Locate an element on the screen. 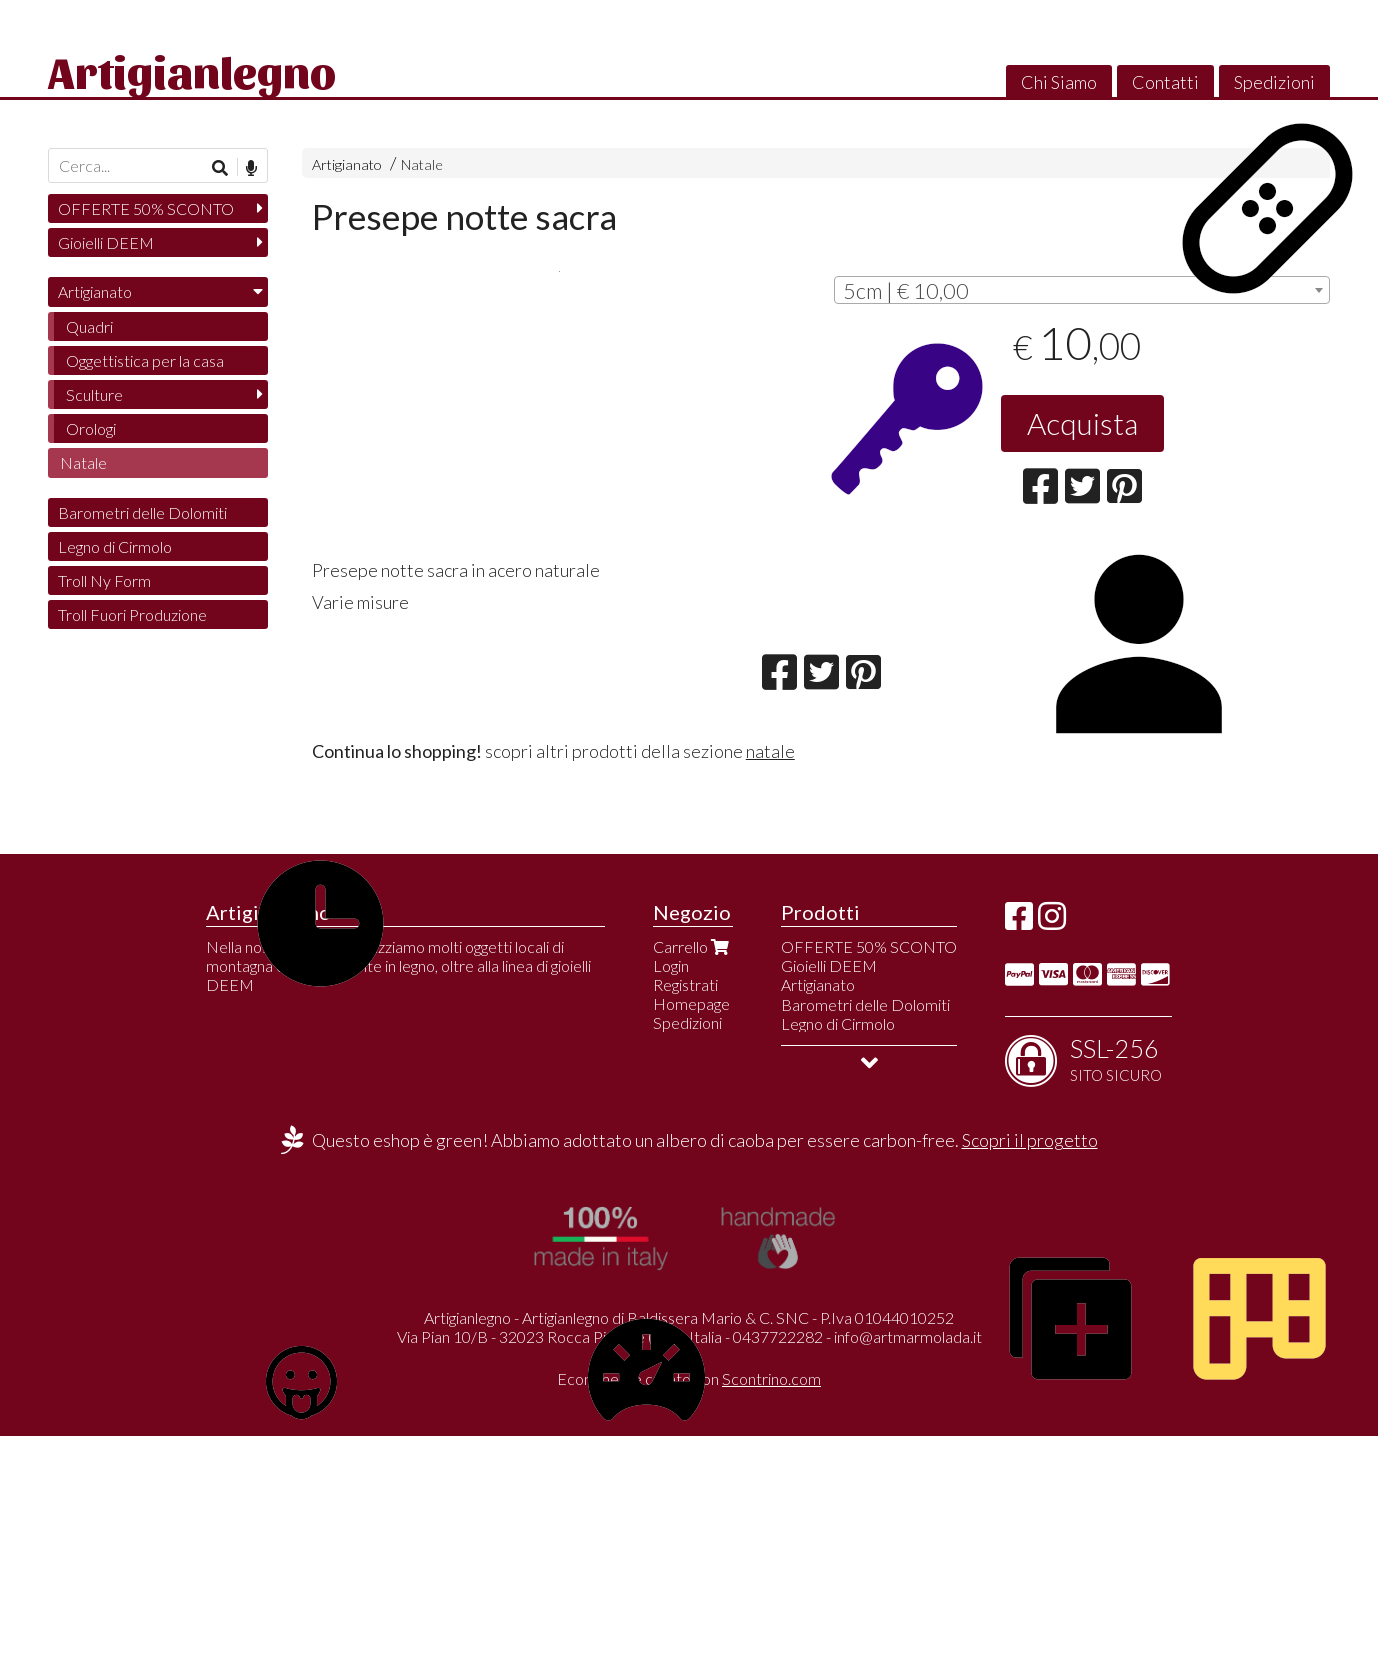 The height and width of the screenshot is (1664, 1378). react with a playful or silly emoji is located at coordinates (301, 1381).